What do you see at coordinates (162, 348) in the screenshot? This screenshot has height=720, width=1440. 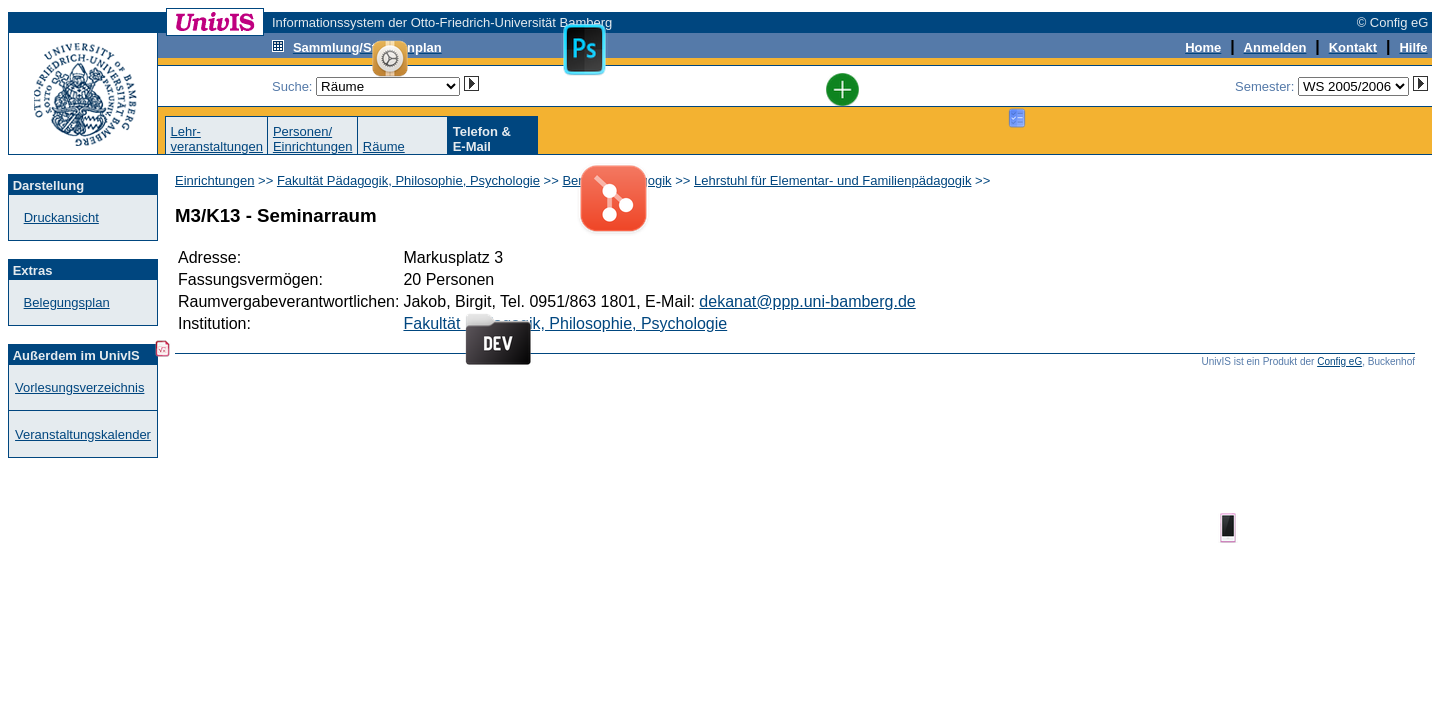 I see `libreoffice math formula template file` at bounding box center [162, 348].